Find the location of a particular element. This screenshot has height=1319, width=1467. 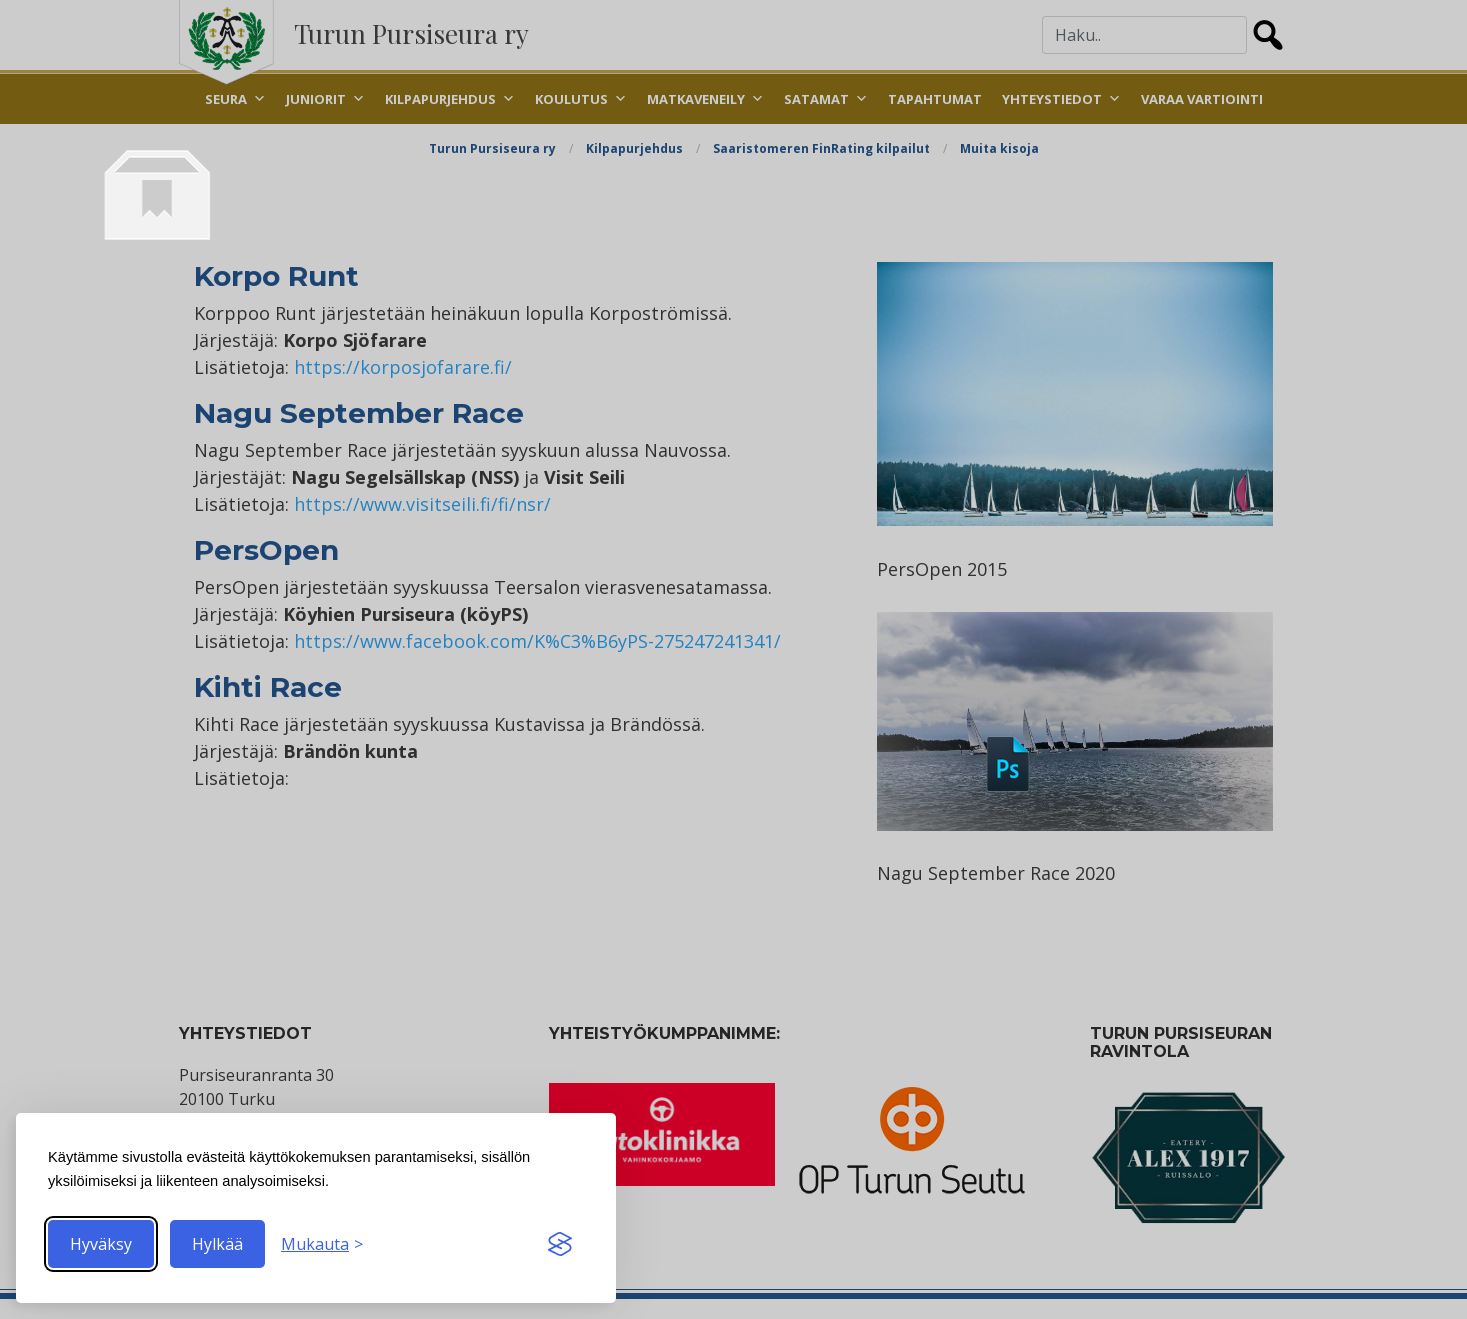

software updates are currently paused or unavailable is located at coordinates (157, 180).